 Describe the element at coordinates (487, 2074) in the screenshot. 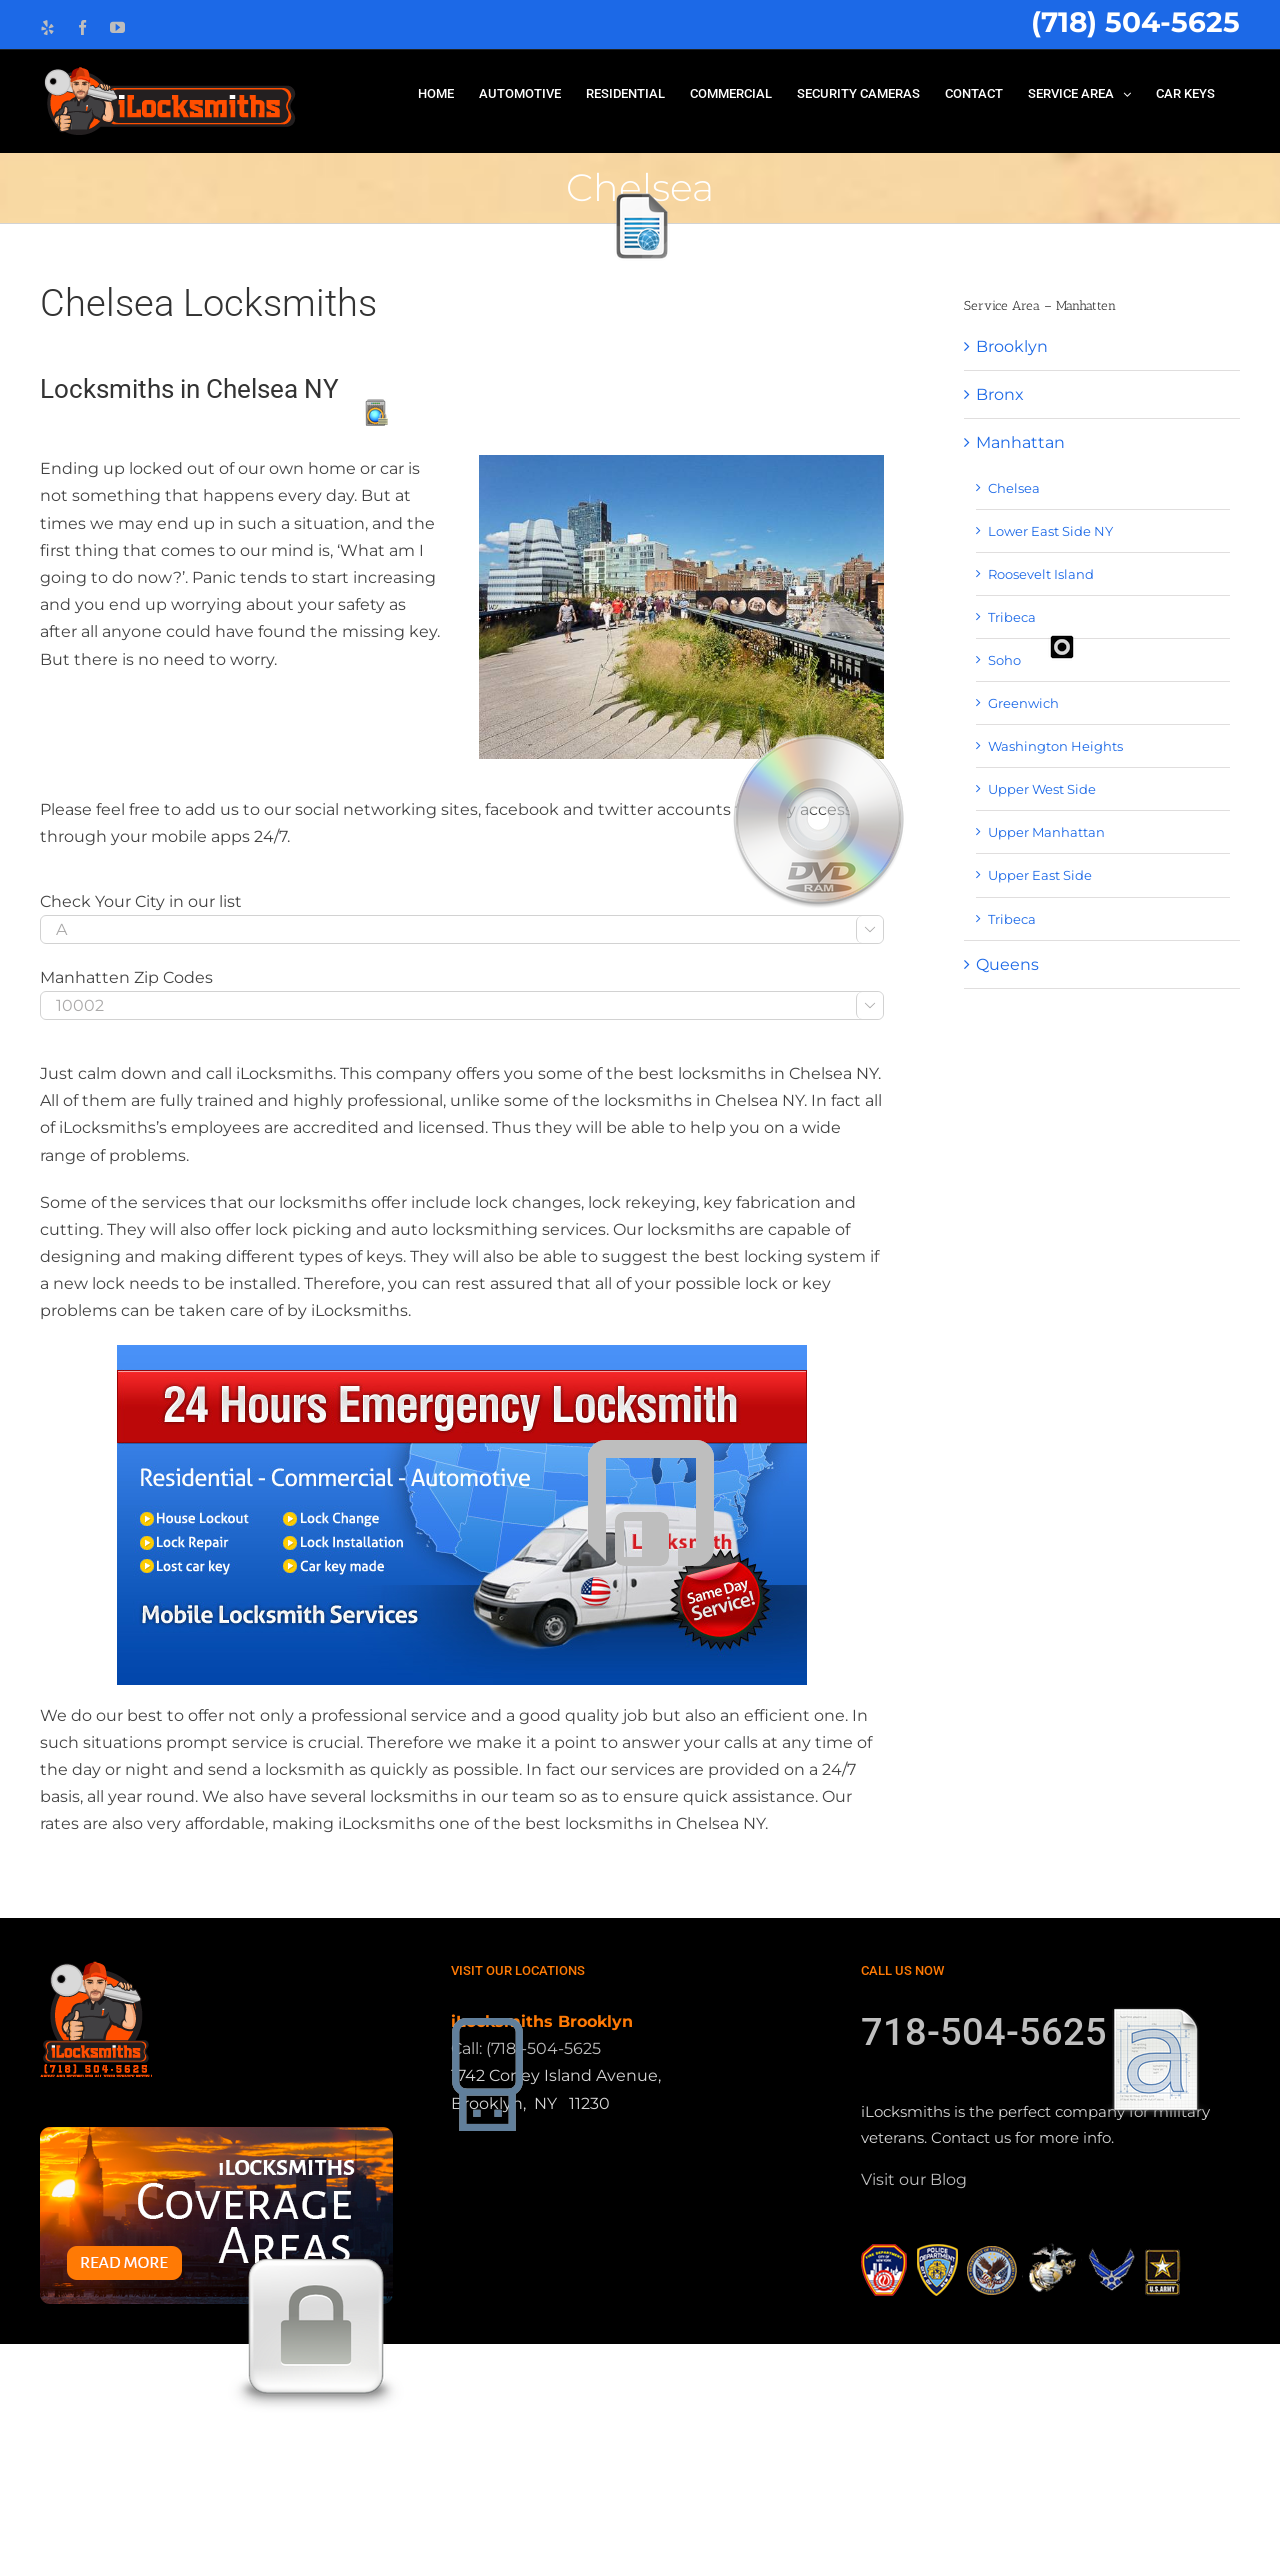

I see `eject or safely remove USB drive` at that location.